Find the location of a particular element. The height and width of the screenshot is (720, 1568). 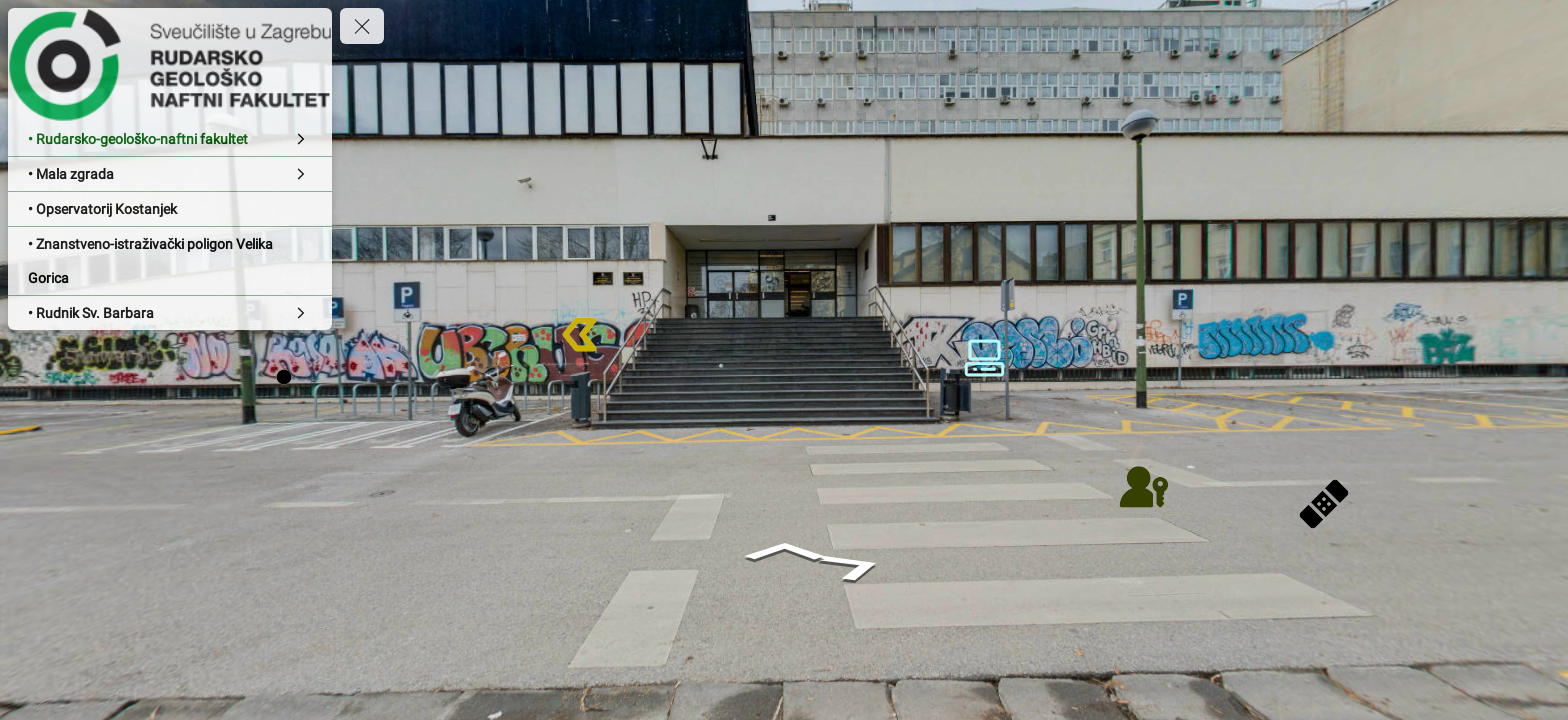

indicates an unread notification or new item is located at coordinates (284, 377).